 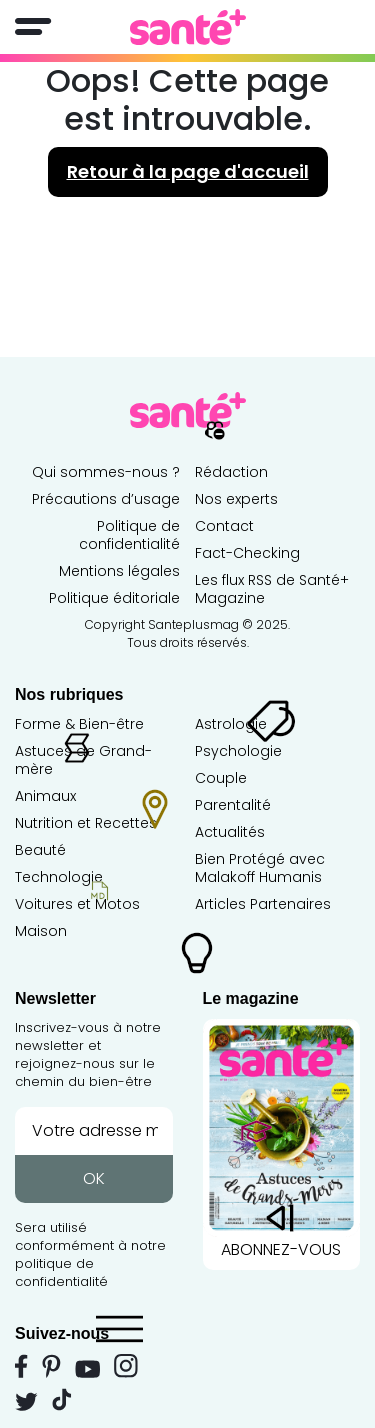 I want to click on access learning resources or tutorials, so click(x=256, y=1131).